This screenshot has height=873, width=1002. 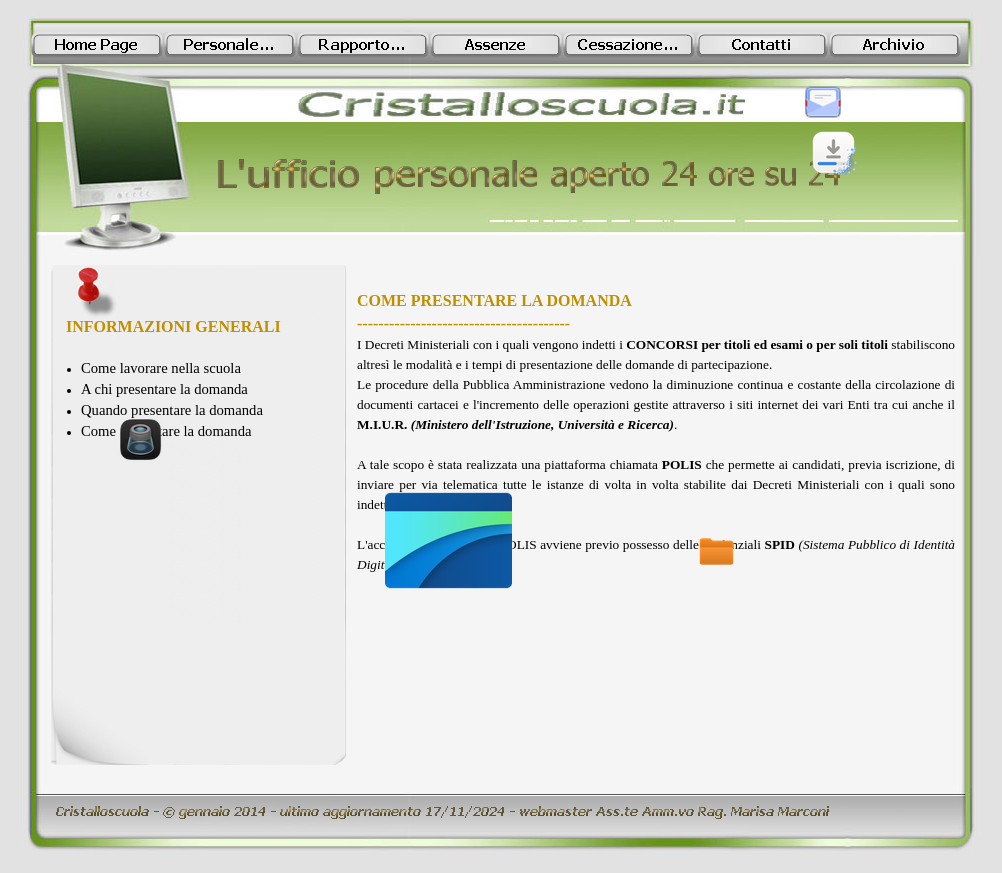 What do you see at coordinates (448, 540) in the screenshot?
I see `launch microsoft edge webview runtime` at bounding box center [448, 540].